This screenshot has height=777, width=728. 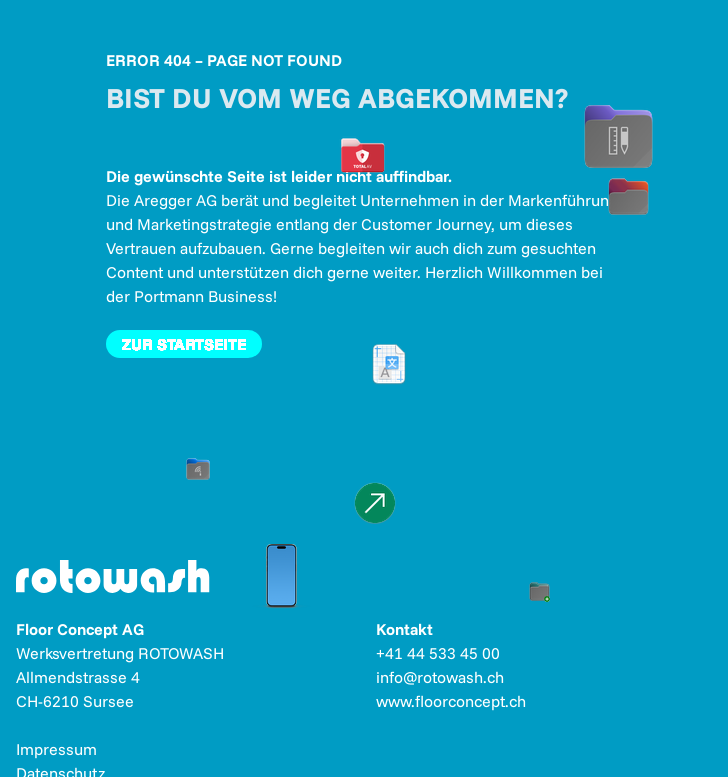 I want to click on open templates folder, so click(x=618, y=136).